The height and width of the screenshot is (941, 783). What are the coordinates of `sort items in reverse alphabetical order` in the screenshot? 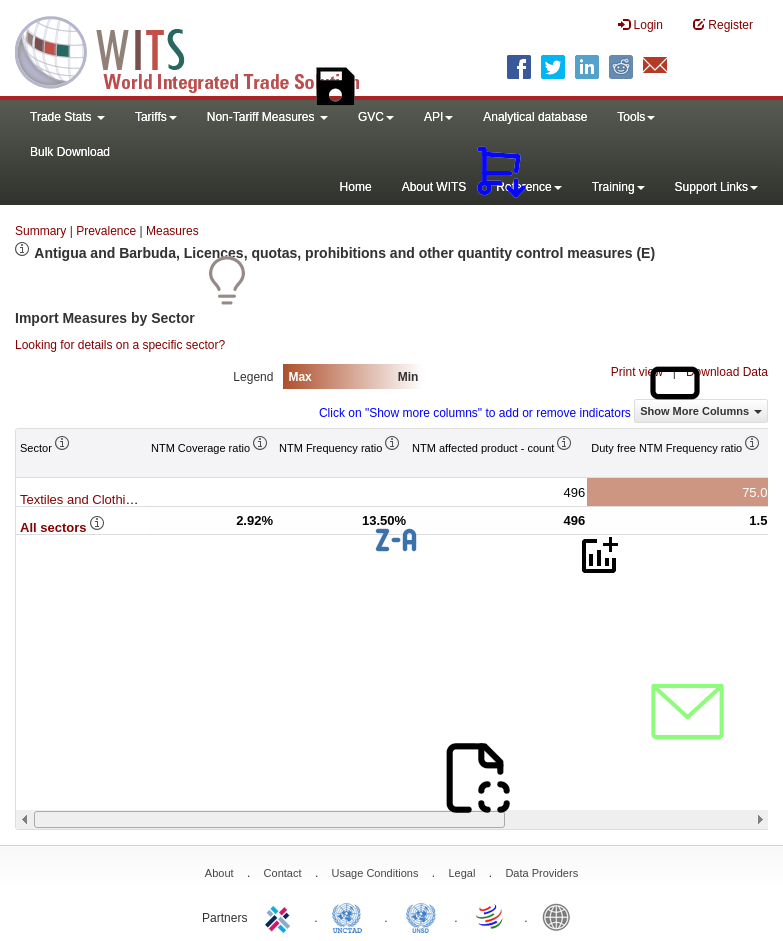 It's located at (396, 540).